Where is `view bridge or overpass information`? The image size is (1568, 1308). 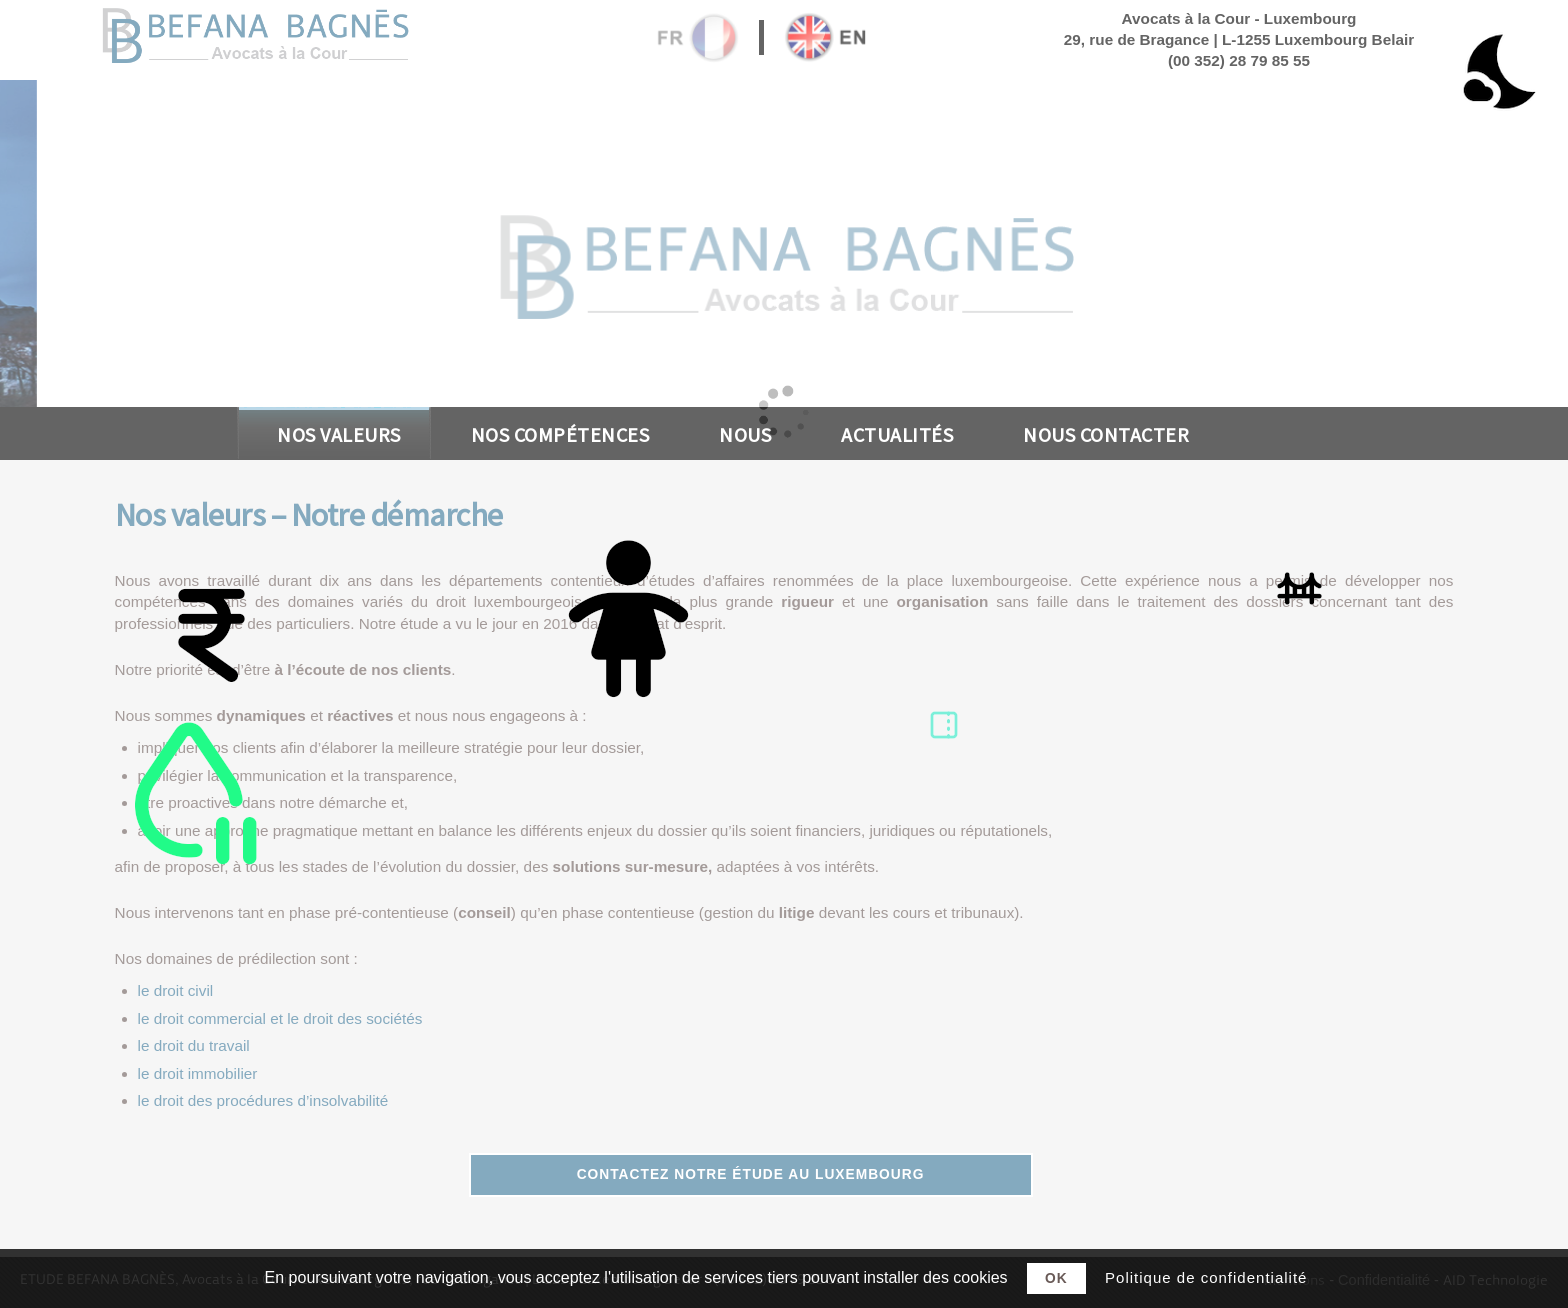 view bridge or overpass information is located at coordinates (1299, 588).